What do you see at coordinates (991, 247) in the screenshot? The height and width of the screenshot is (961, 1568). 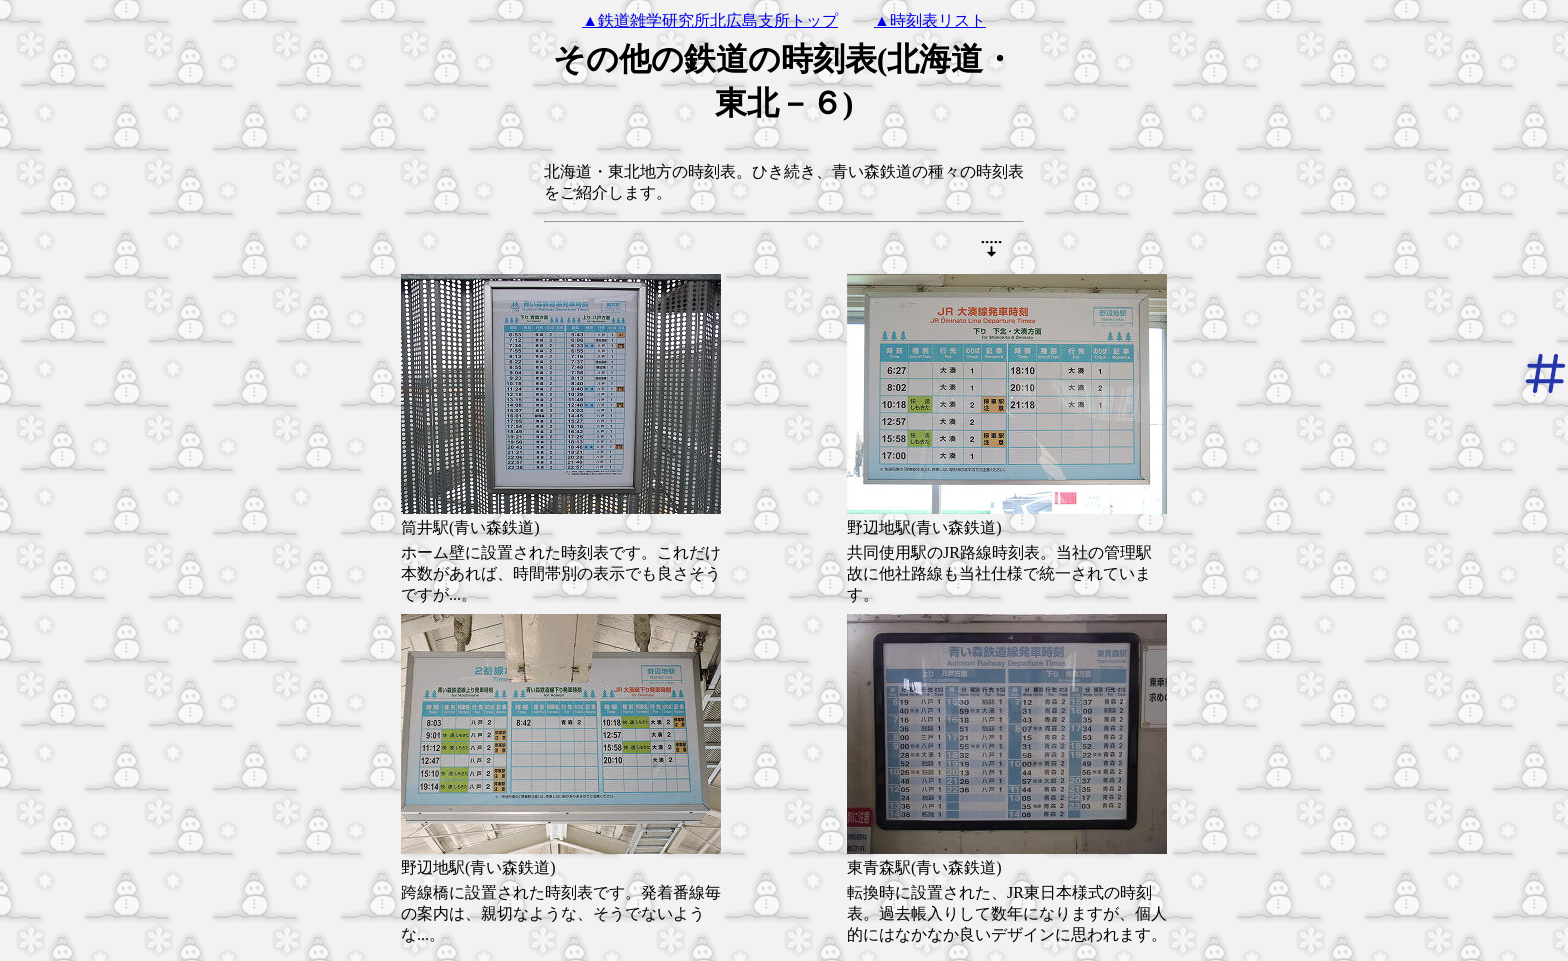 I see `expand collapsed content below` at bounding box center [991, 247].